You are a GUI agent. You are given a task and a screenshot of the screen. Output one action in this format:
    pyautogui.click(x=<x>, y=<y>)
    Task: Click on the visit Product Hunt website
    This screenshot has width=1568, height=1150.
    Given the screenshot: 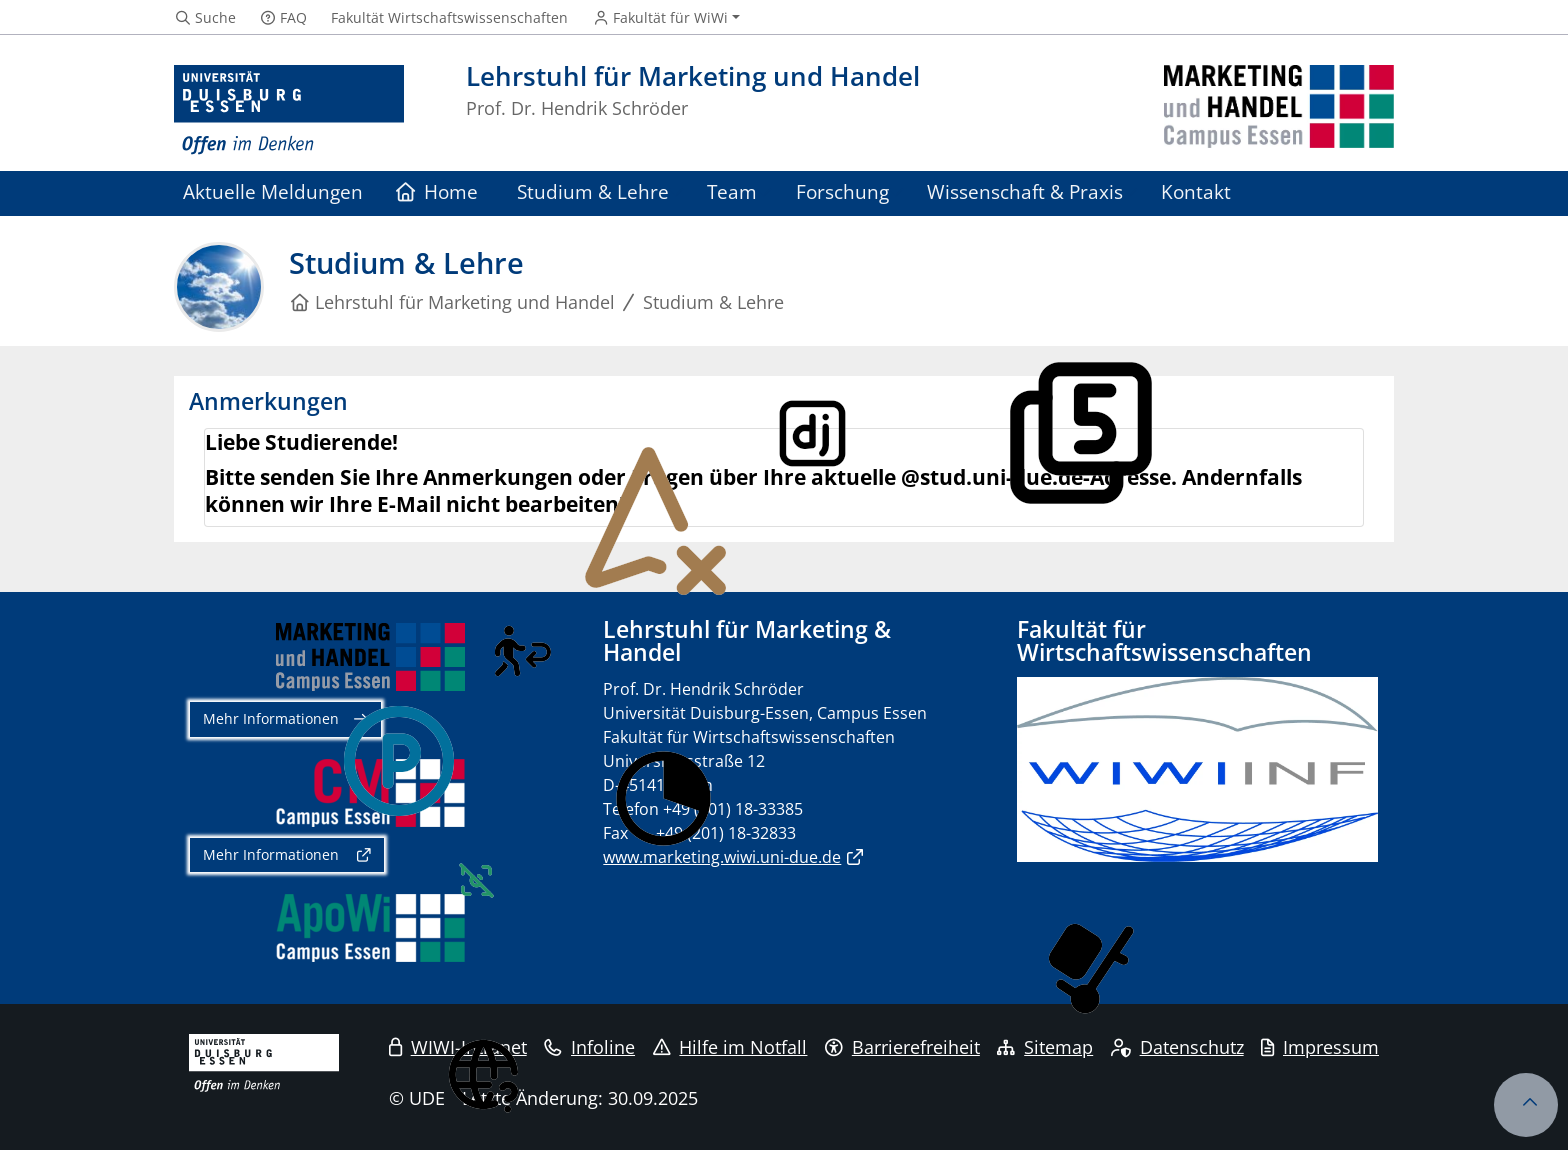 What is the action you would take?
    pyautogui.click(x=399, y=761)
    